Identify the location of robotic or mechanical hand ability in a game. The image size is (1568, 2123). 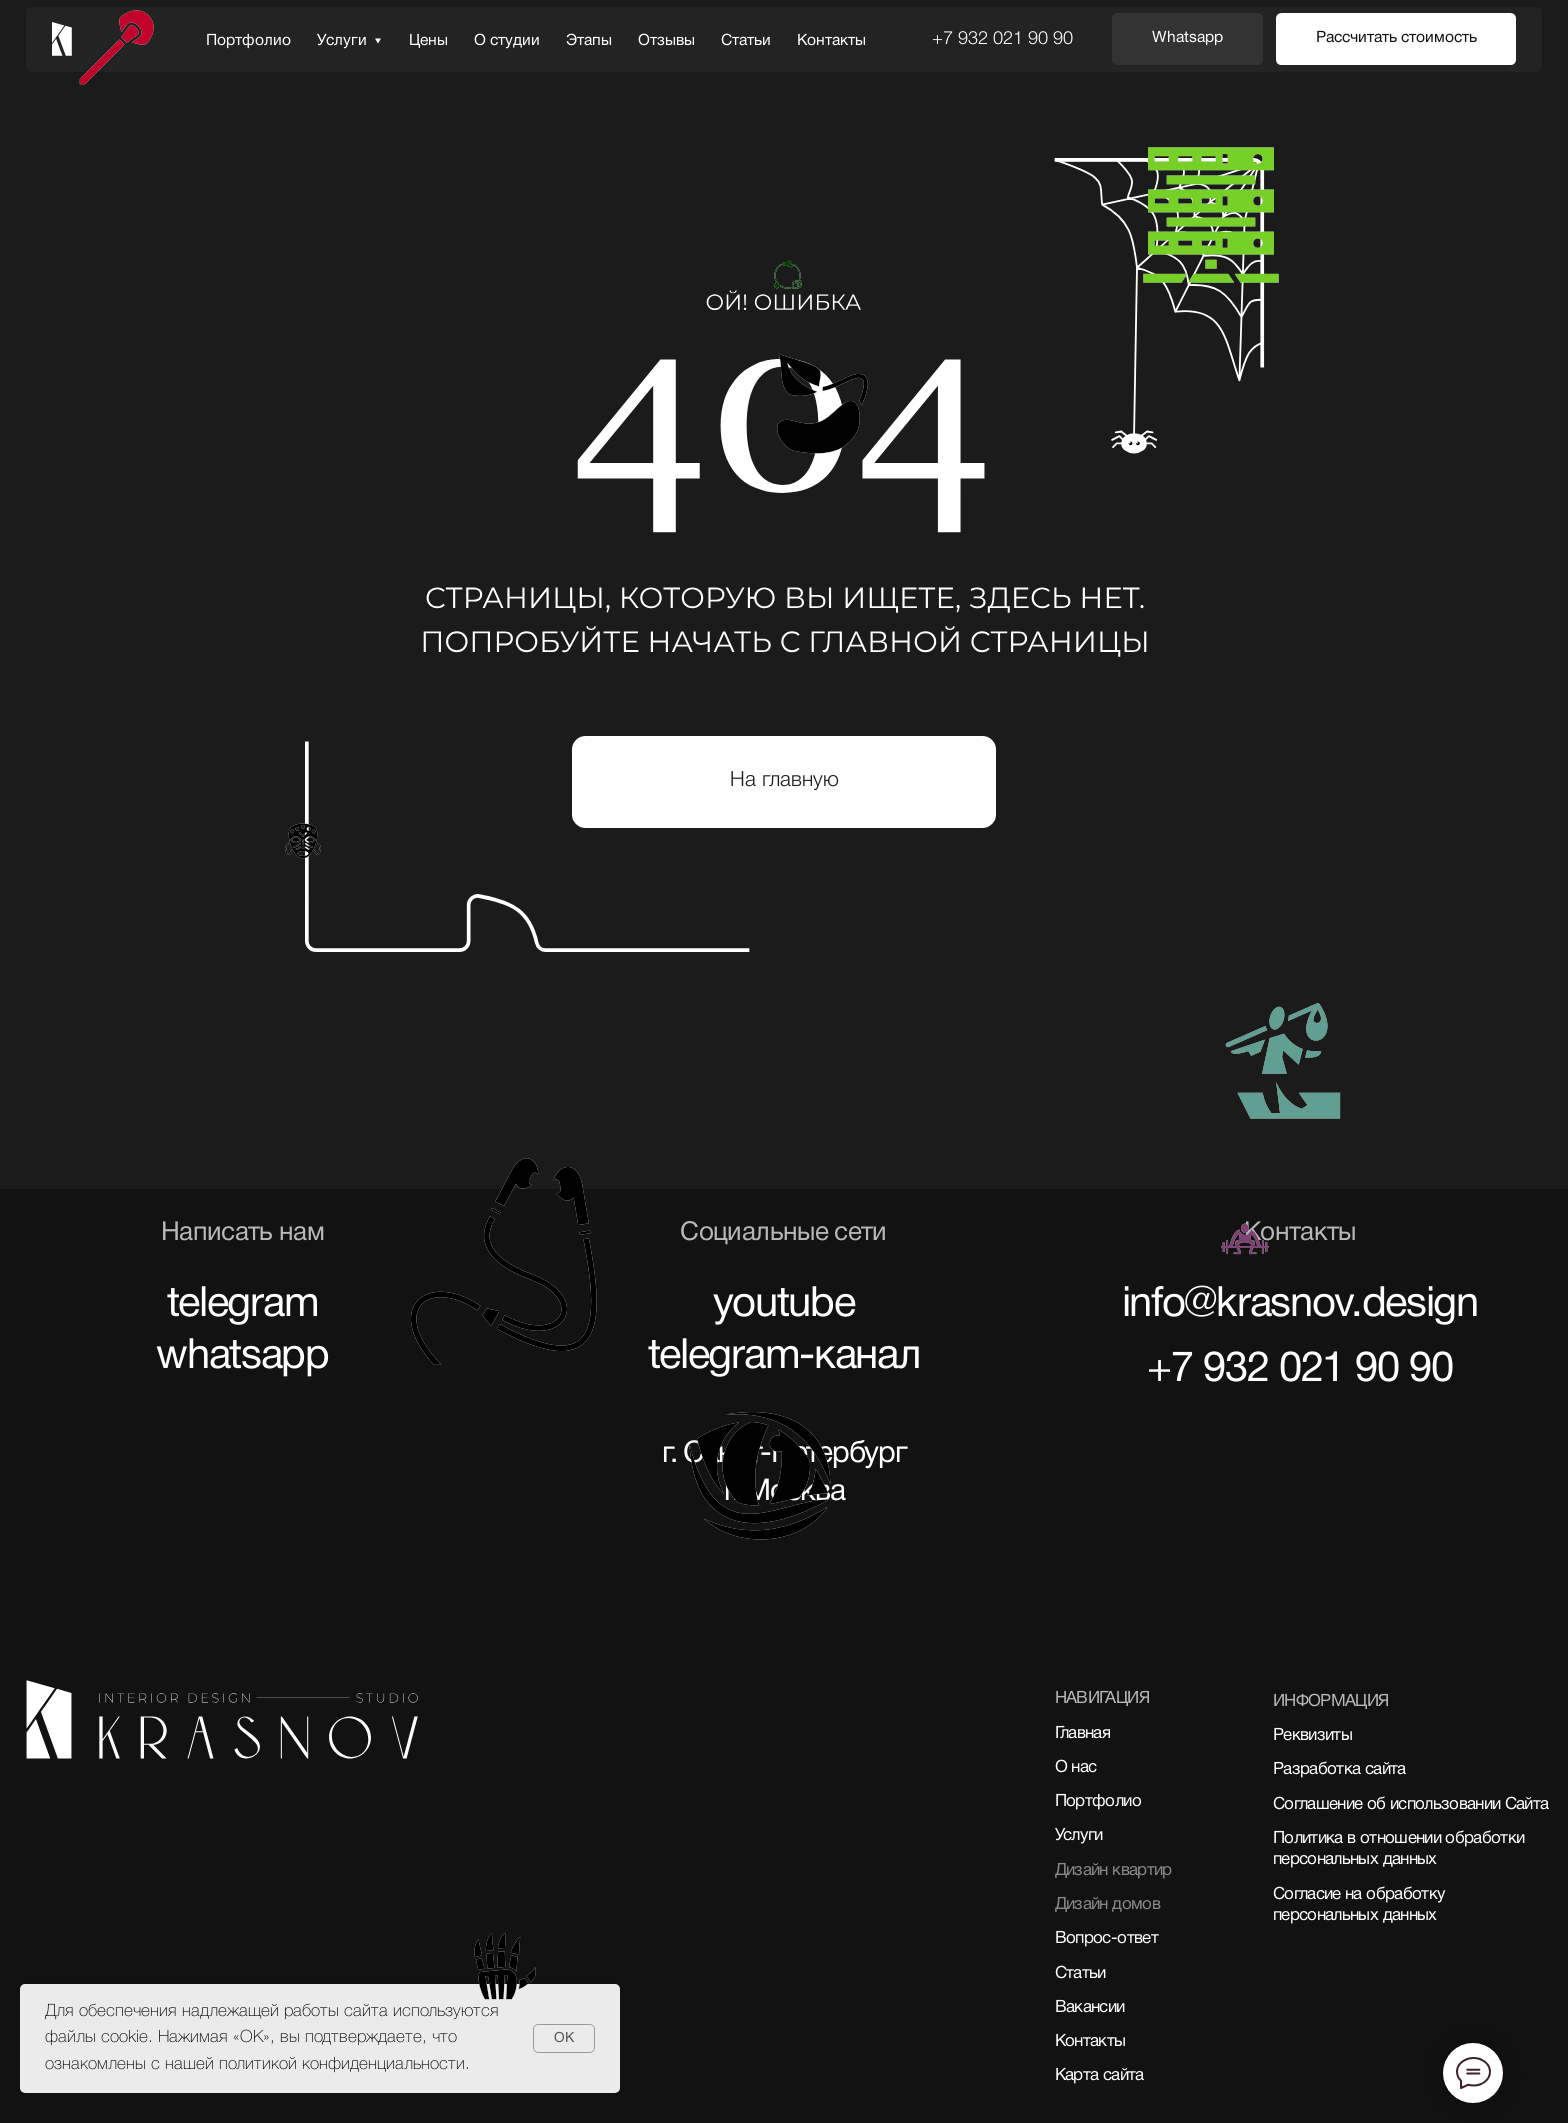
(502, 1966).